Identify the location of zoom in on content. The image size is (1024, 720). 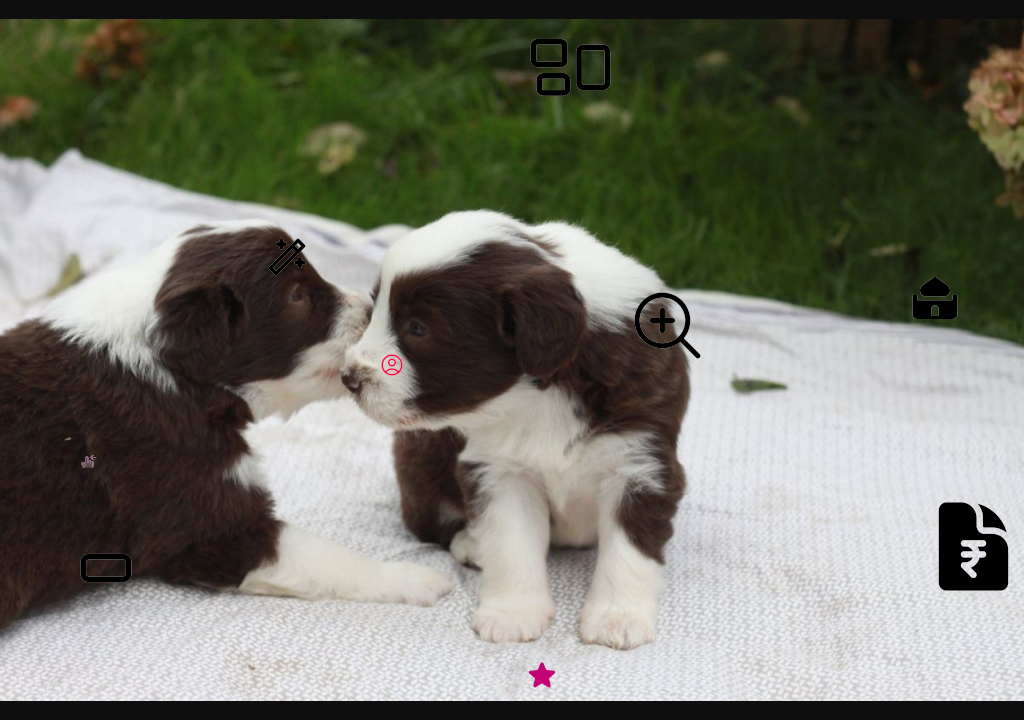
(667, 325).